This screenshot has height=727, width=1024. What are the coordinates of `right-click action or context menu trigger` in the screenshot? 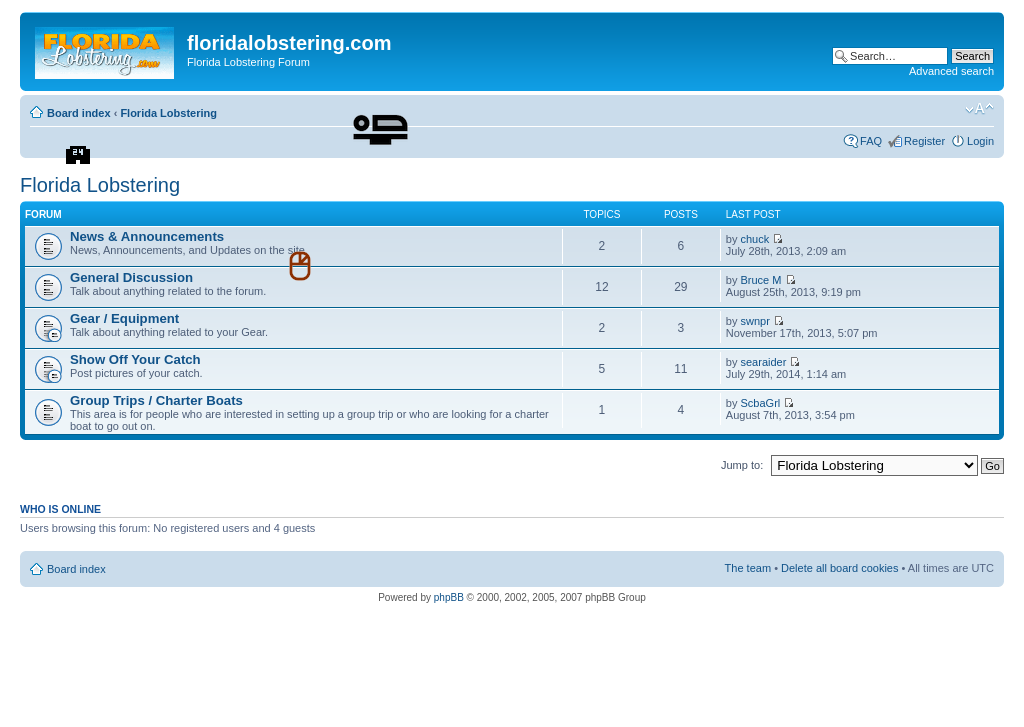 It's located at (300, 266).